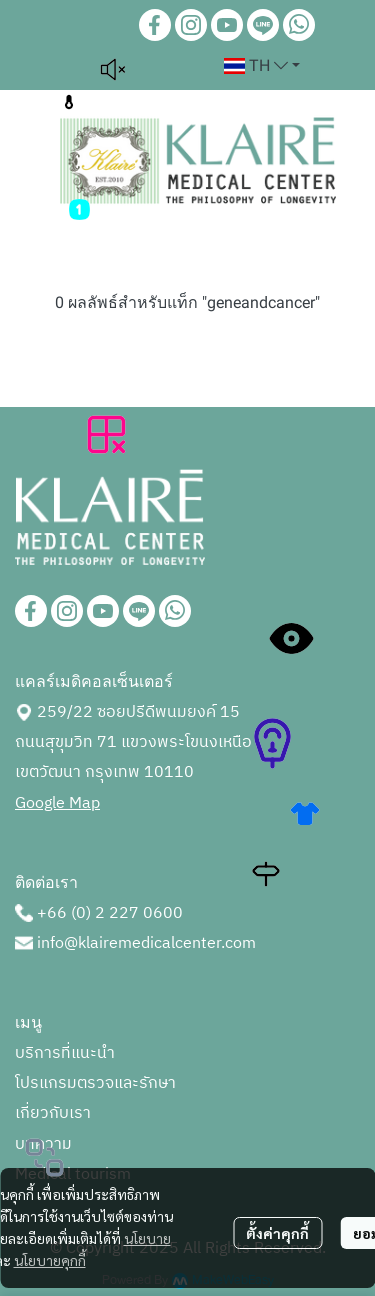  I want to click on remove a grid item or tile, so click(106, 434).